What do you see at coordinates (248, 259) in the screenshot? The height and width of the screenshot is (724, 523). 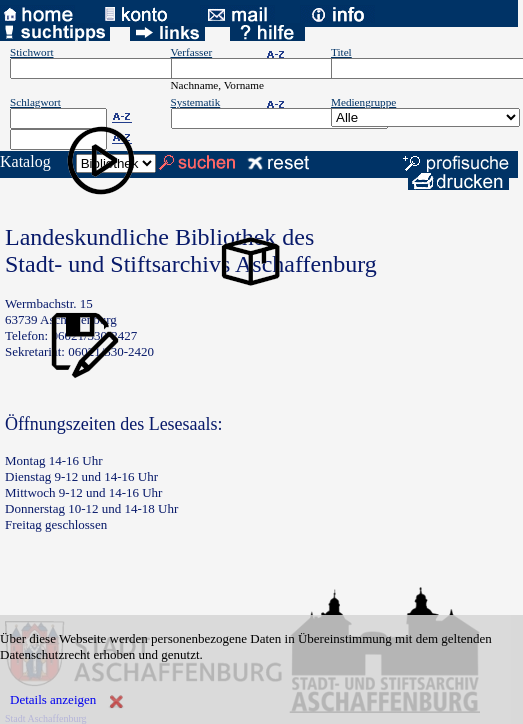 I see `view package or module contents` at bounding box center [248, 259].